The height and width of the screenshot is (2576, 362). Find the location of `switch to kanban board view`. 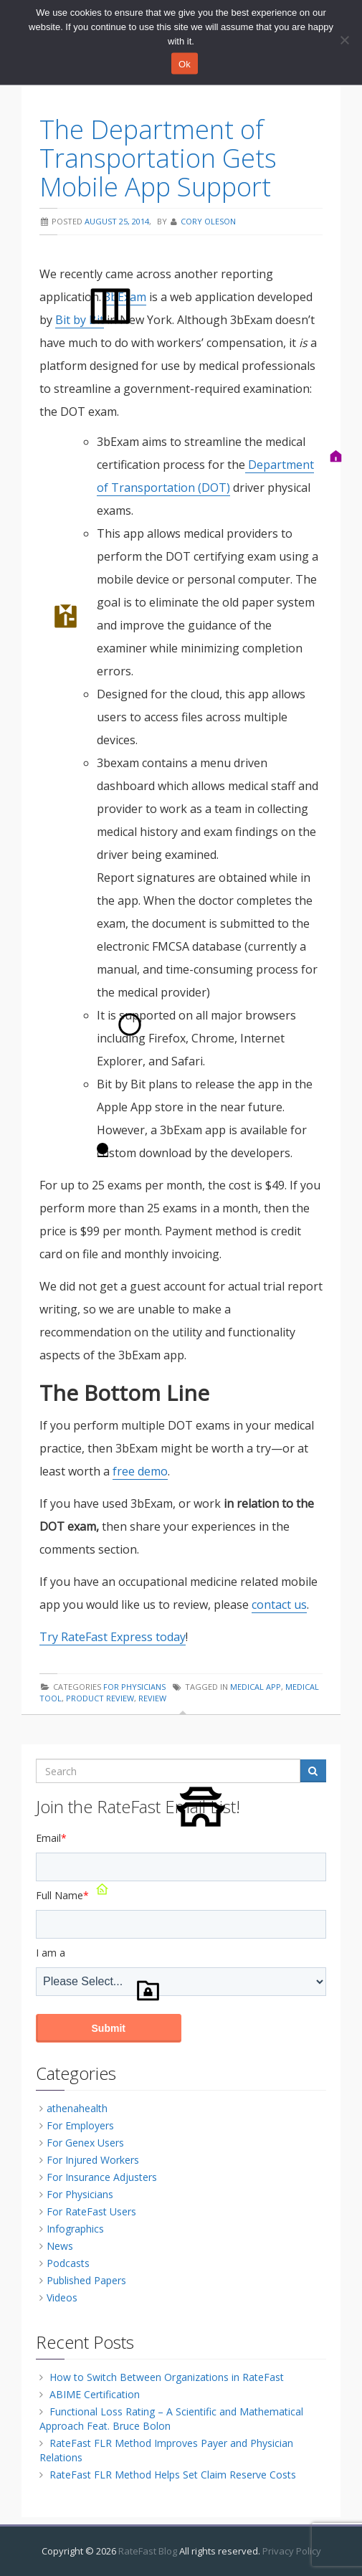

switch to kanban board view is located at coordinates (110, 306).